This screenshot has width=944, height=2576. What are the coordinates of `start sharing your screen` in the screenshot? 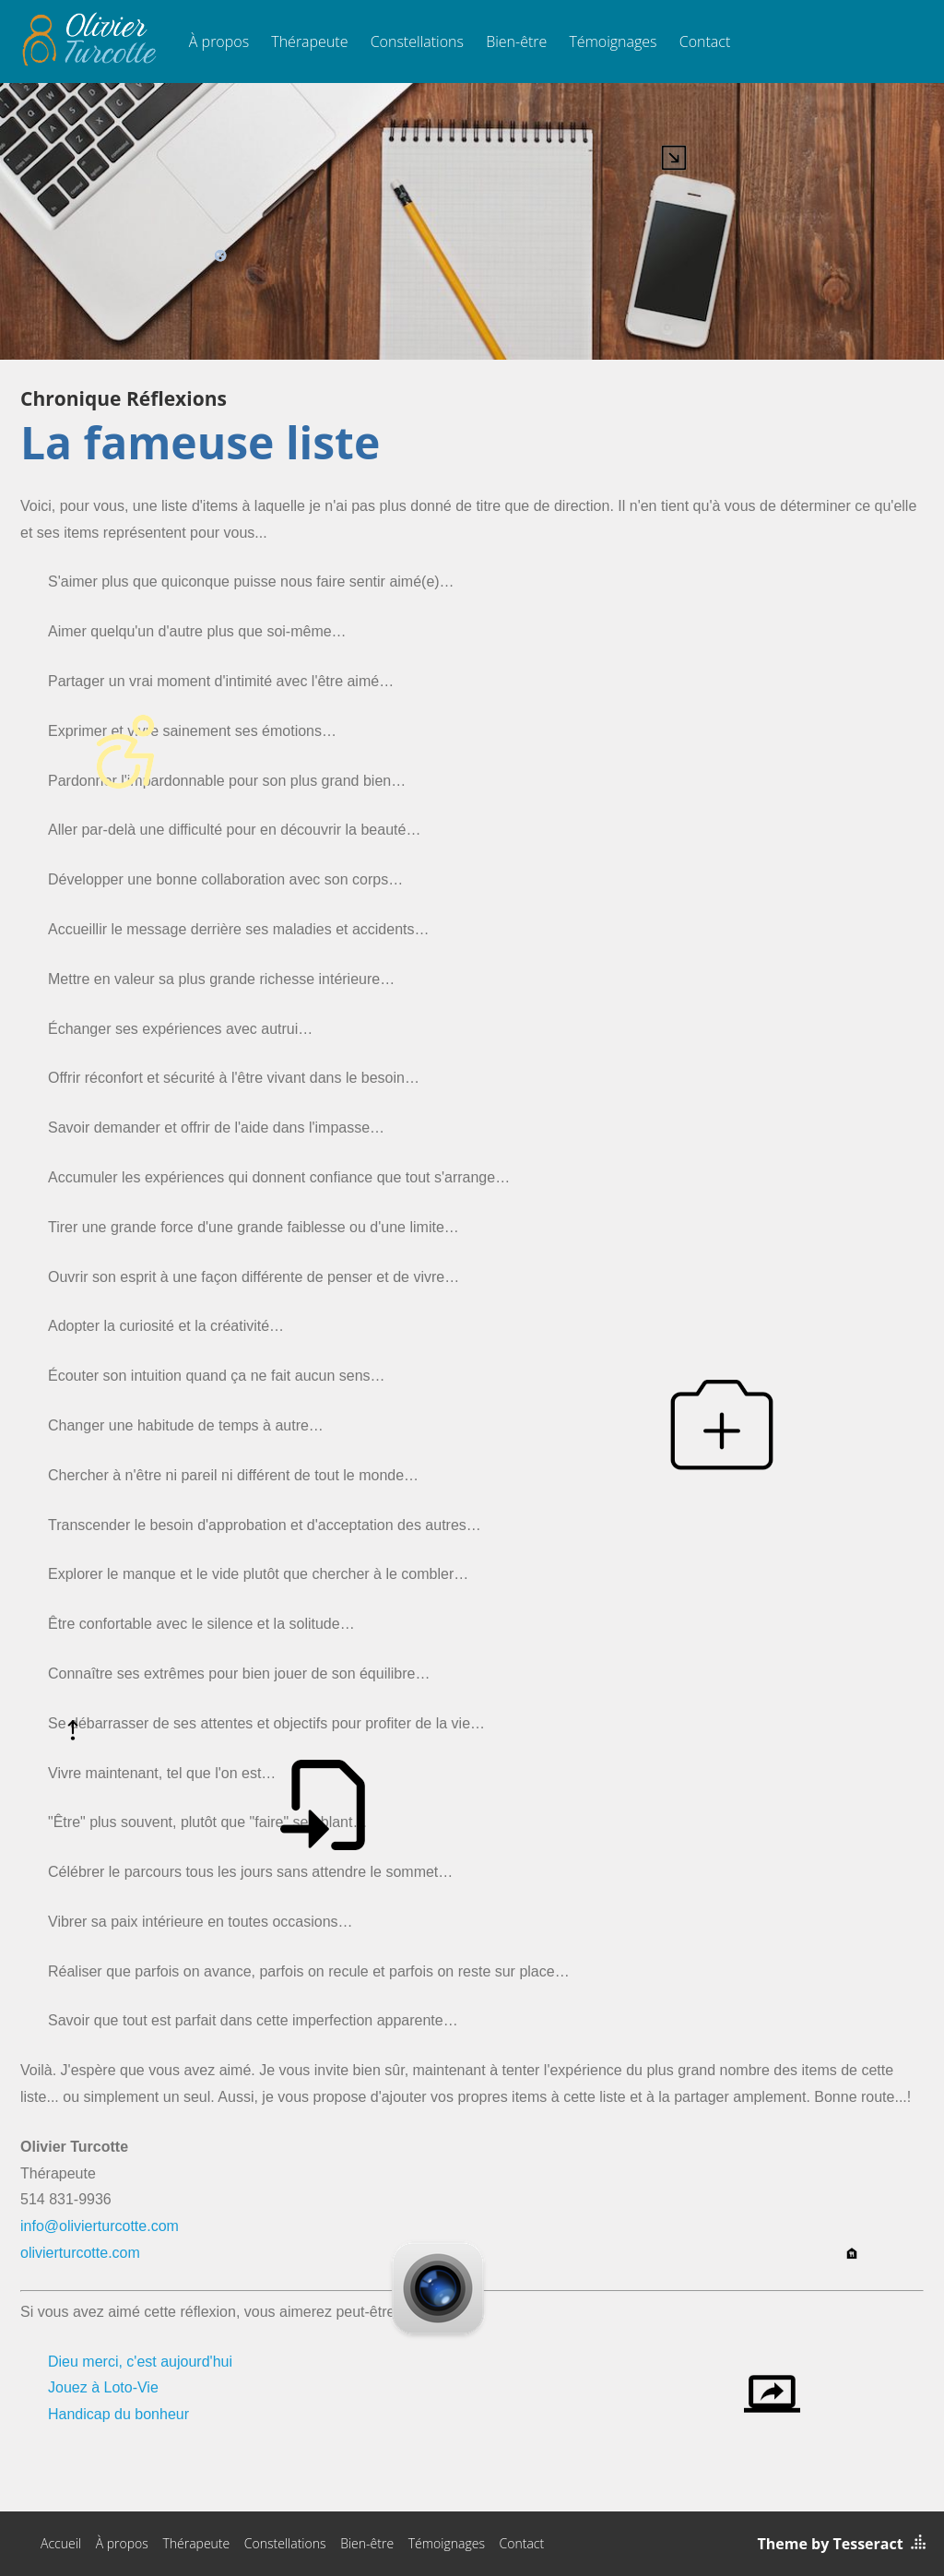 It's located at (772, 2393).